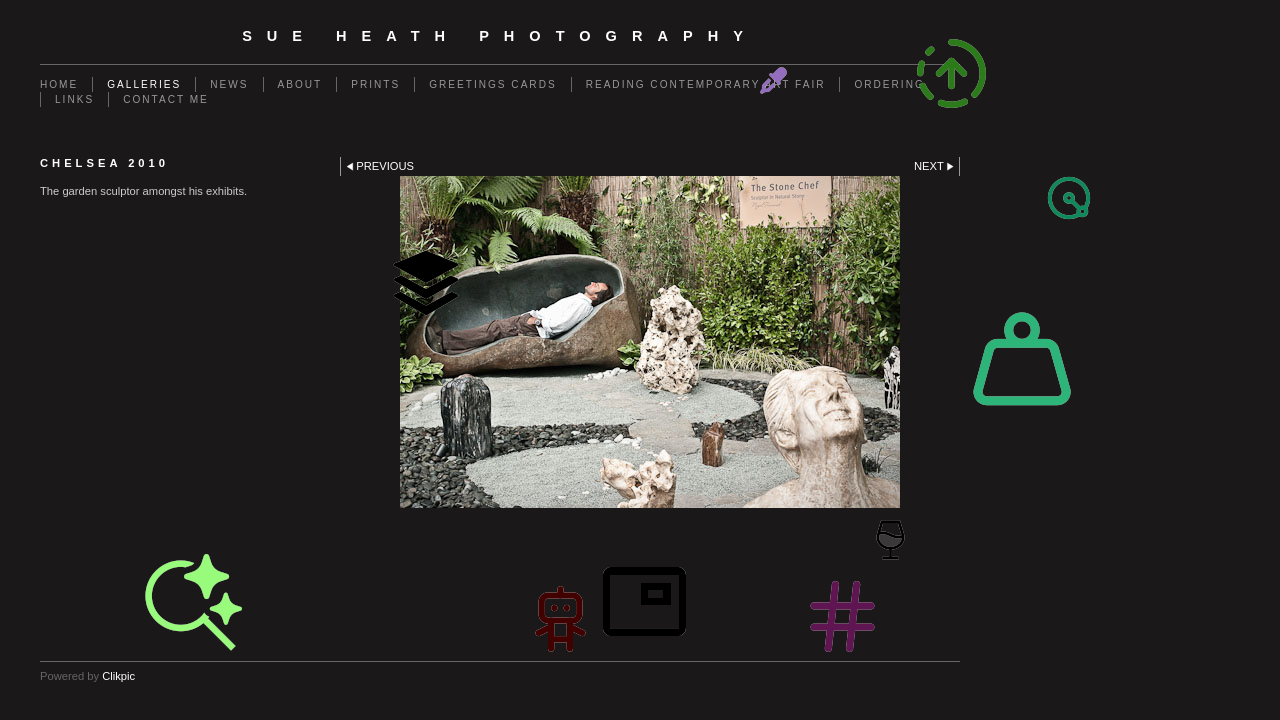 This screenshot has width=1280, height=720. Describe the element at coordinates (1022, 361) in the screenshot. I see `set or adjust item weight` at that location.